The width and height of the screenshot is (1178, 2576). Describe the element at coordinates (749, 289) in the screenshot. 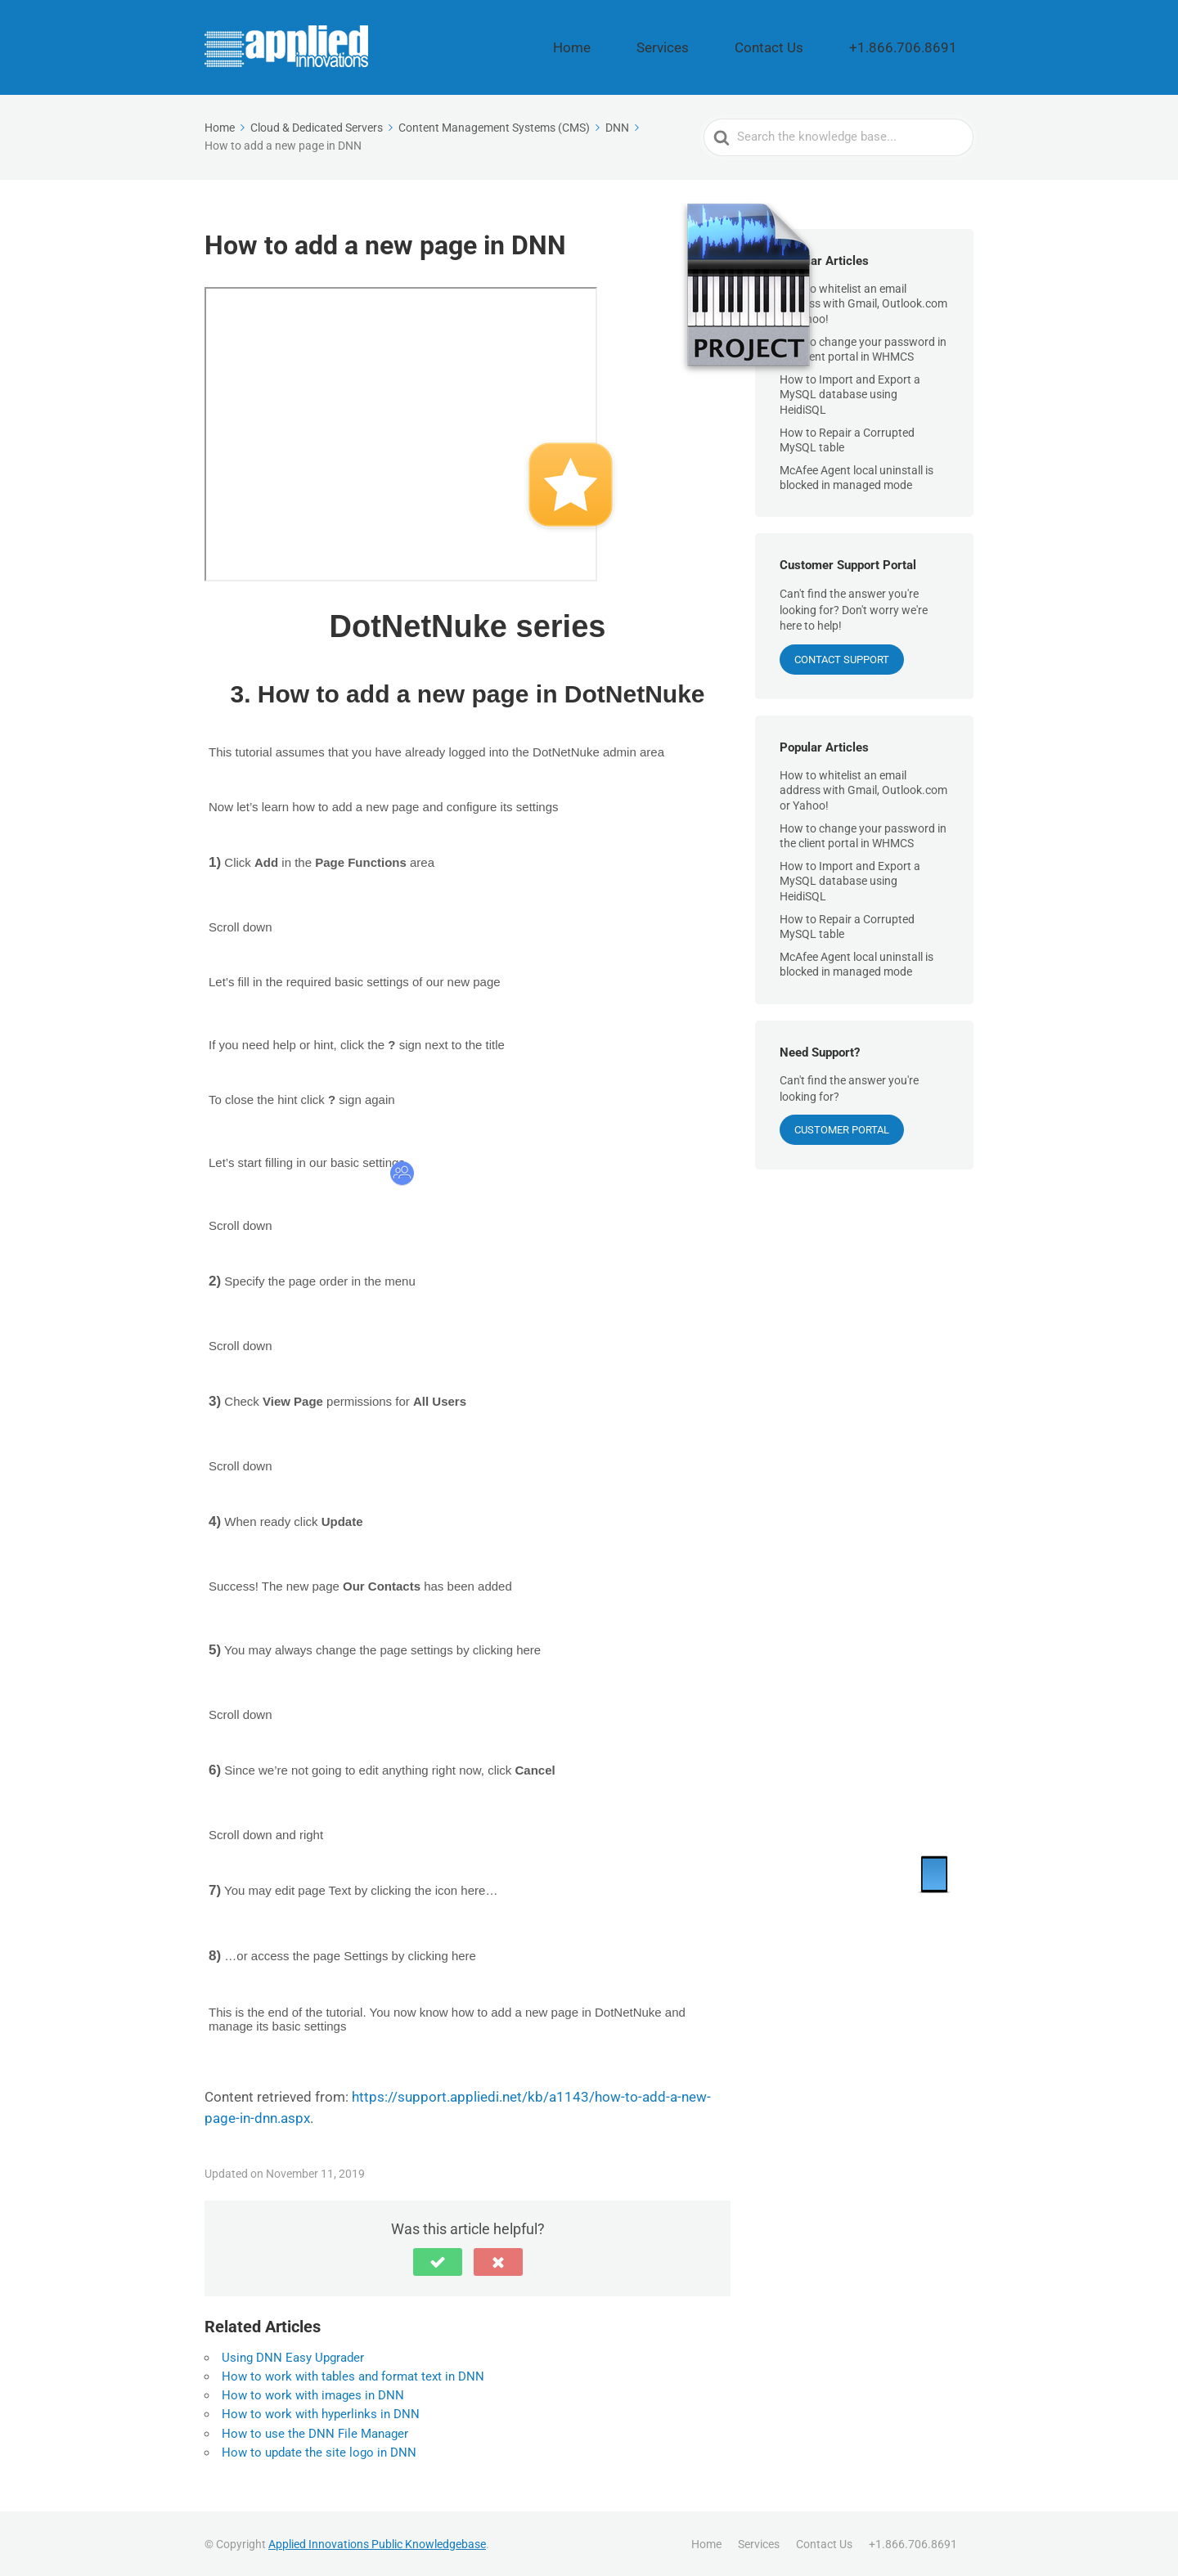

I see `open a Logic Pro or GarageBand project file` at that location.